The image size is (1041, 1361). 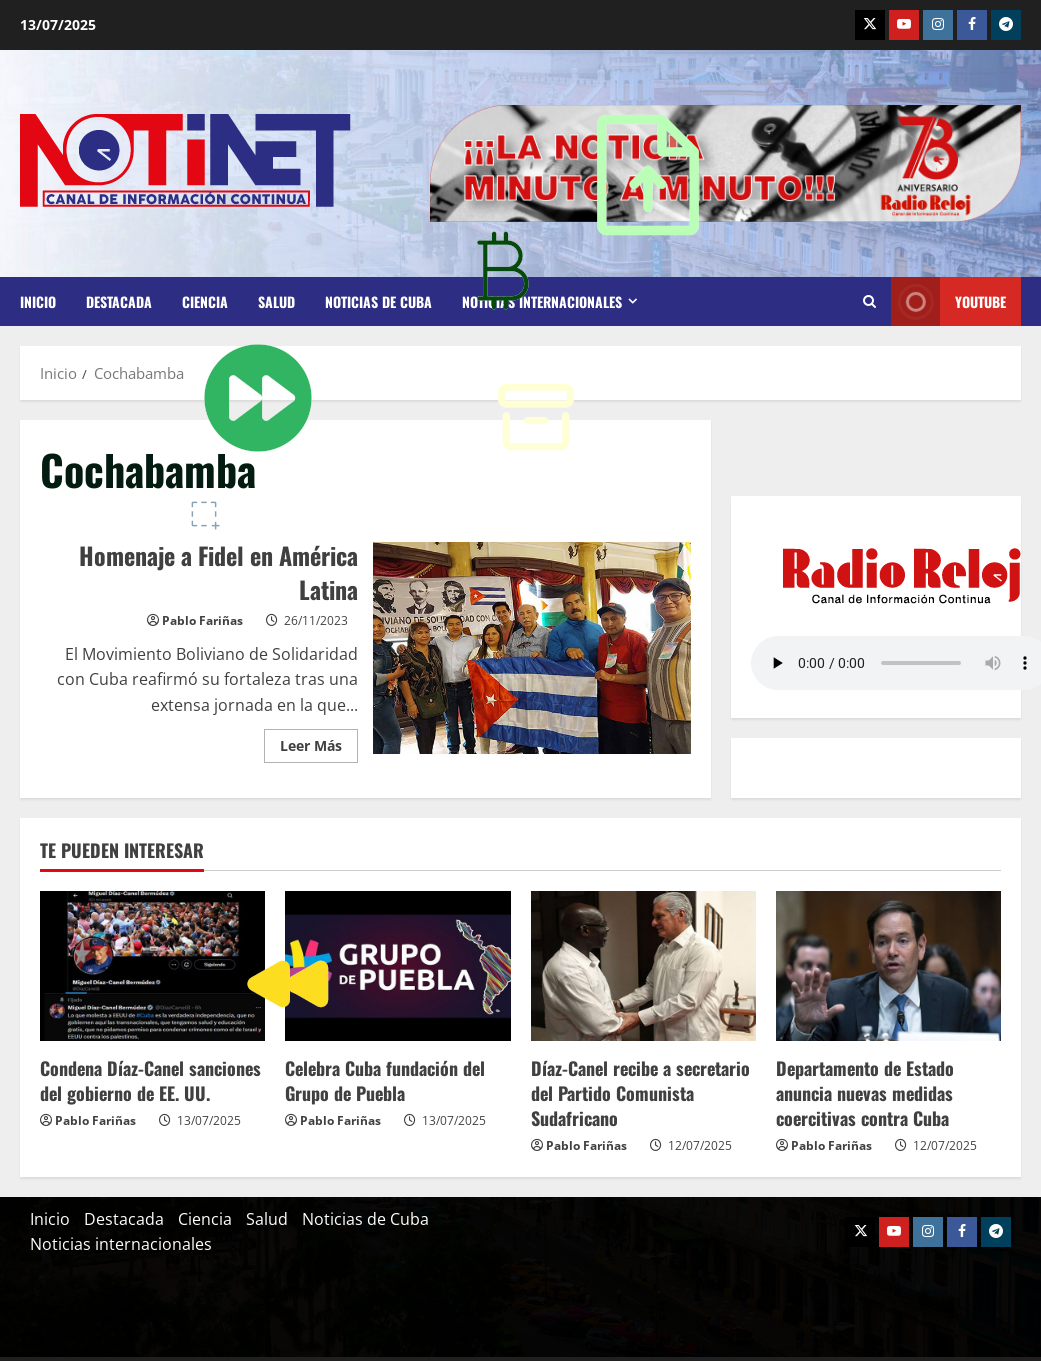 I want to click on archive selected items, so click(x=536, y=417).